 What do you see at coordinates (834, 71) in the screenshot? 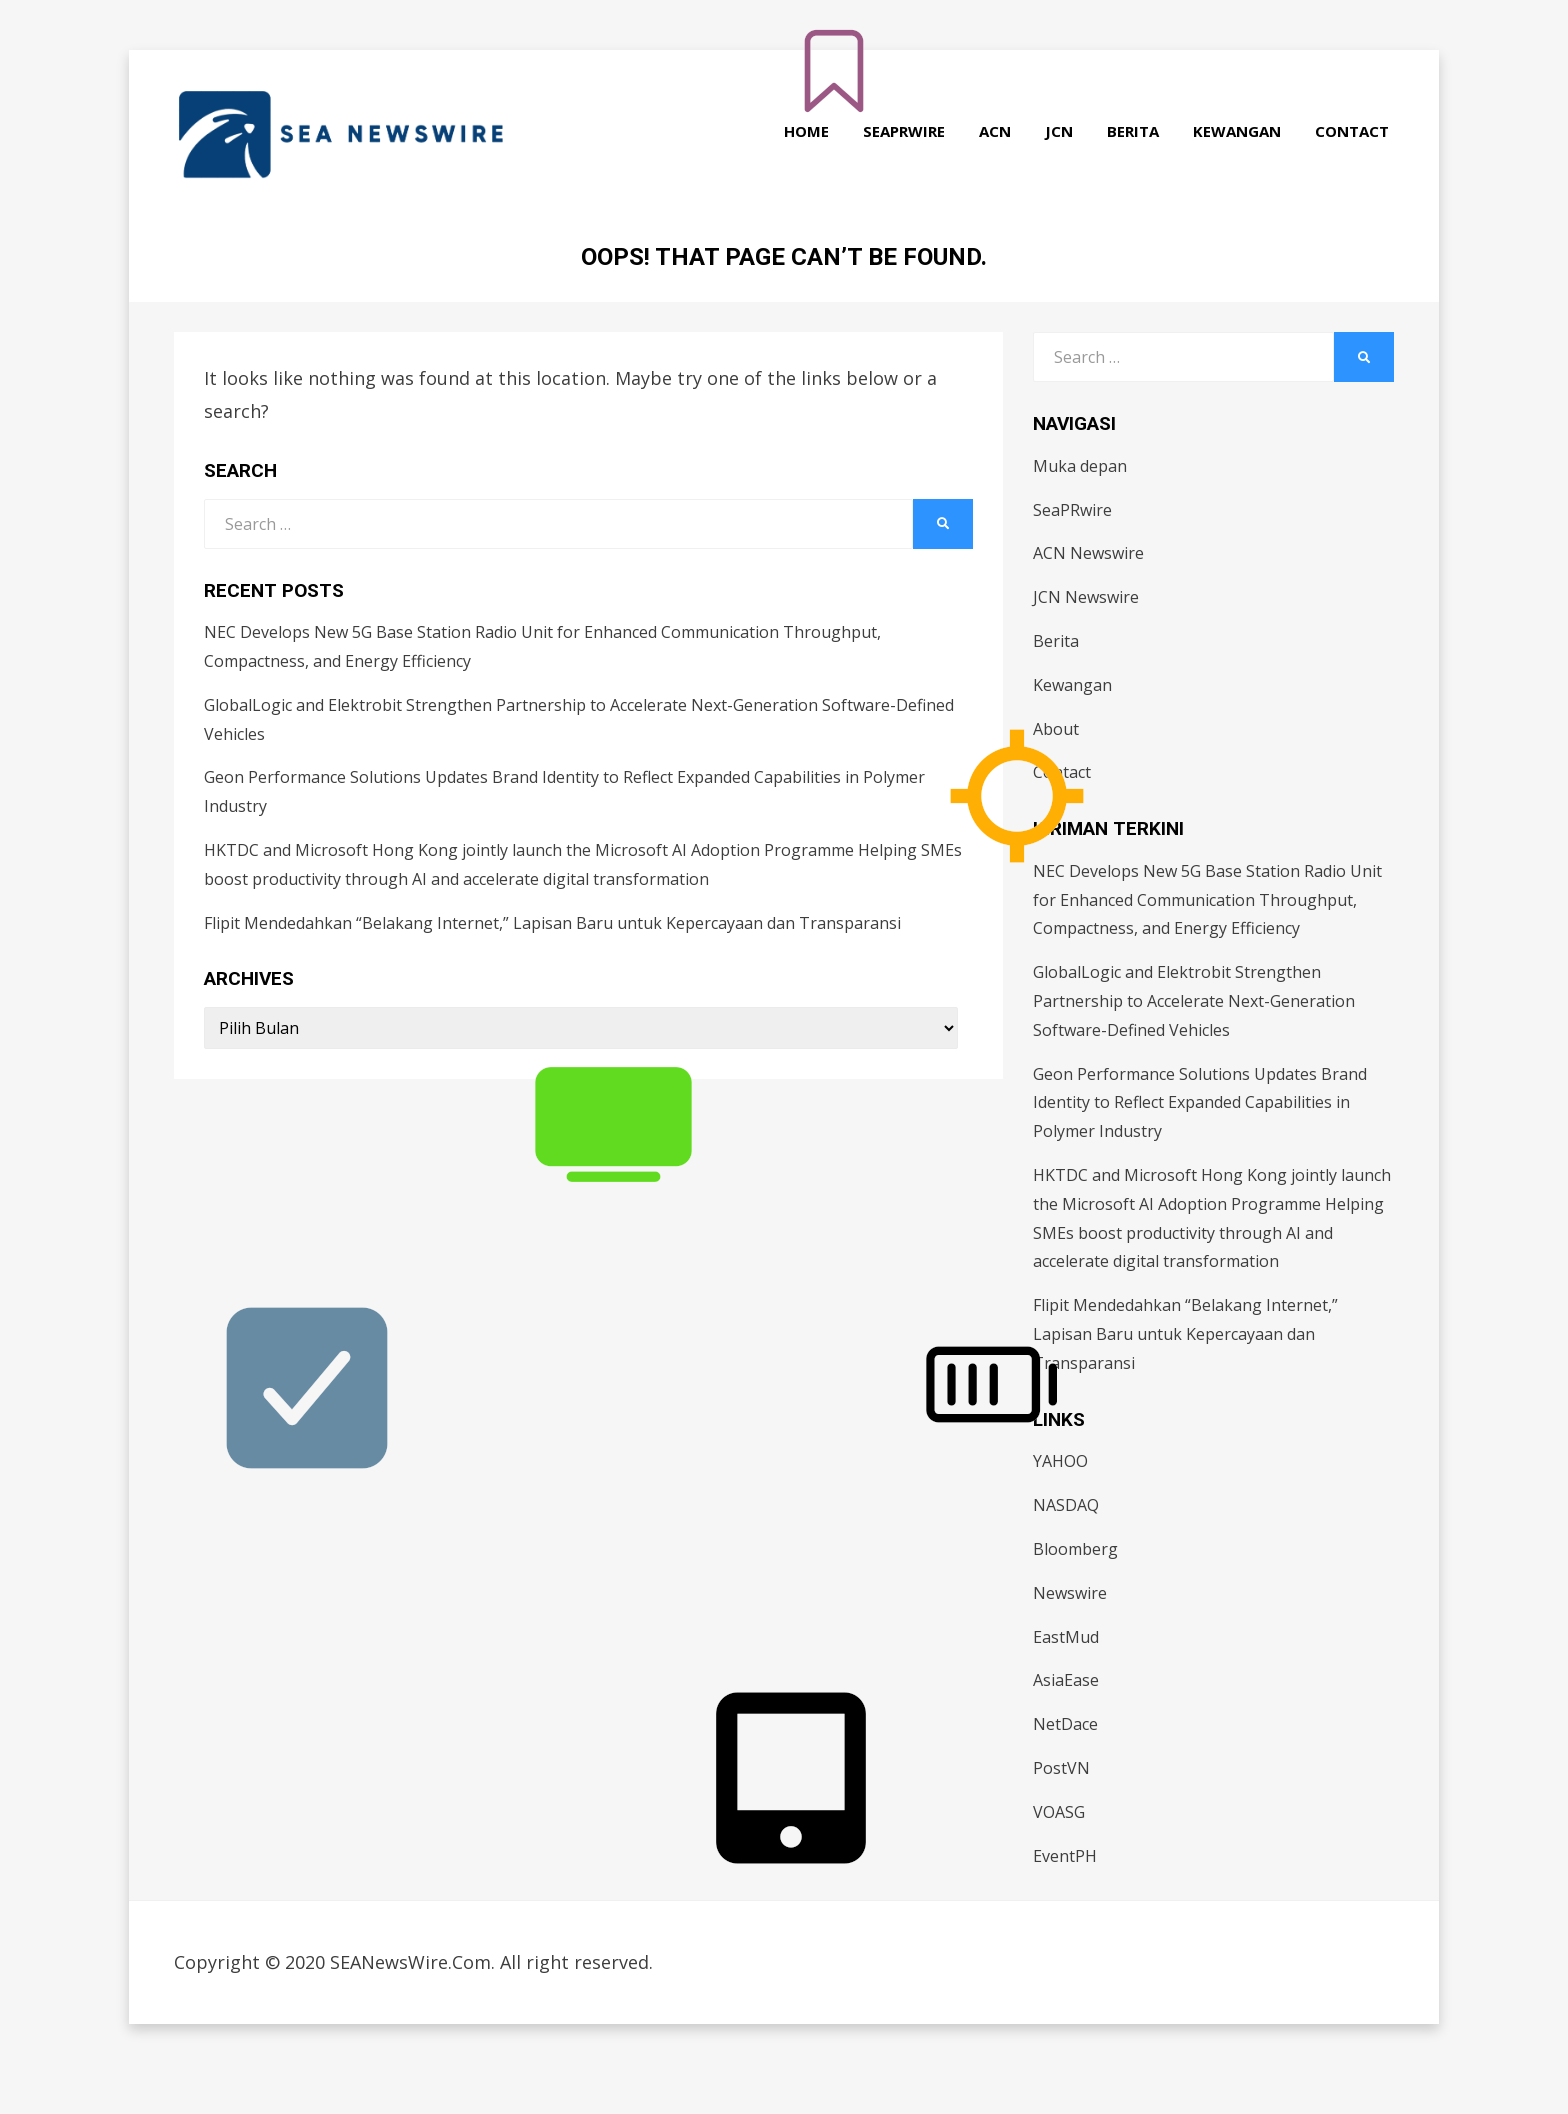
I see `save this item for later` at bounding box center [834, 71].